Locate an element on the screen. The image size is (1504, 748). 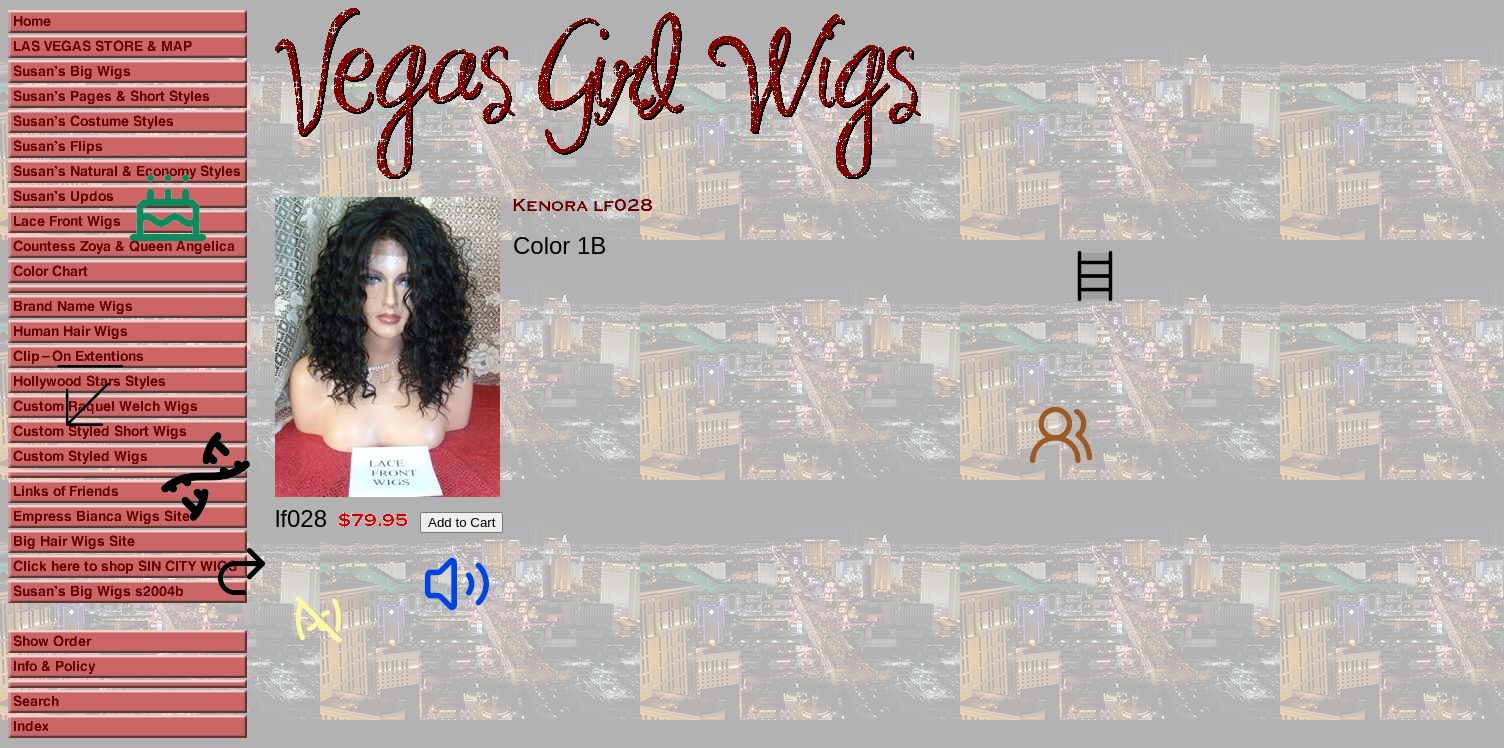
disable variable or dynamic content is located at coordinates (318, 619).